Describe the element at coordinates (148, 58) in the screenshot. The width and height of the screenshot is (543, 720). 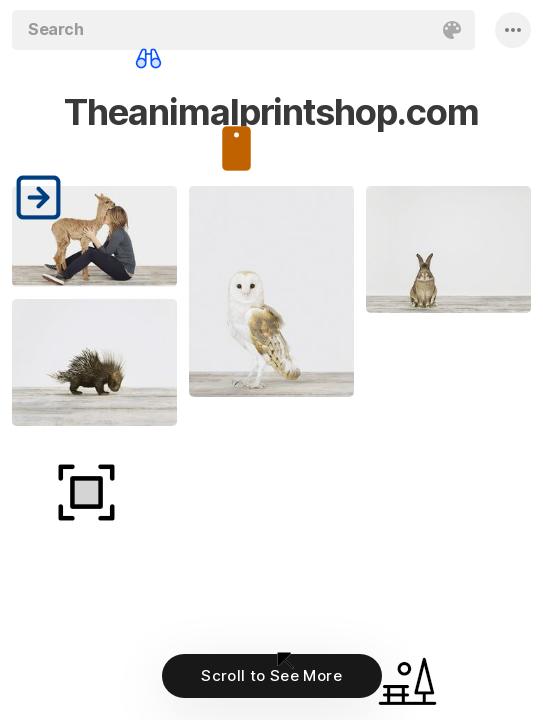
I see `search or explore content` at that location.